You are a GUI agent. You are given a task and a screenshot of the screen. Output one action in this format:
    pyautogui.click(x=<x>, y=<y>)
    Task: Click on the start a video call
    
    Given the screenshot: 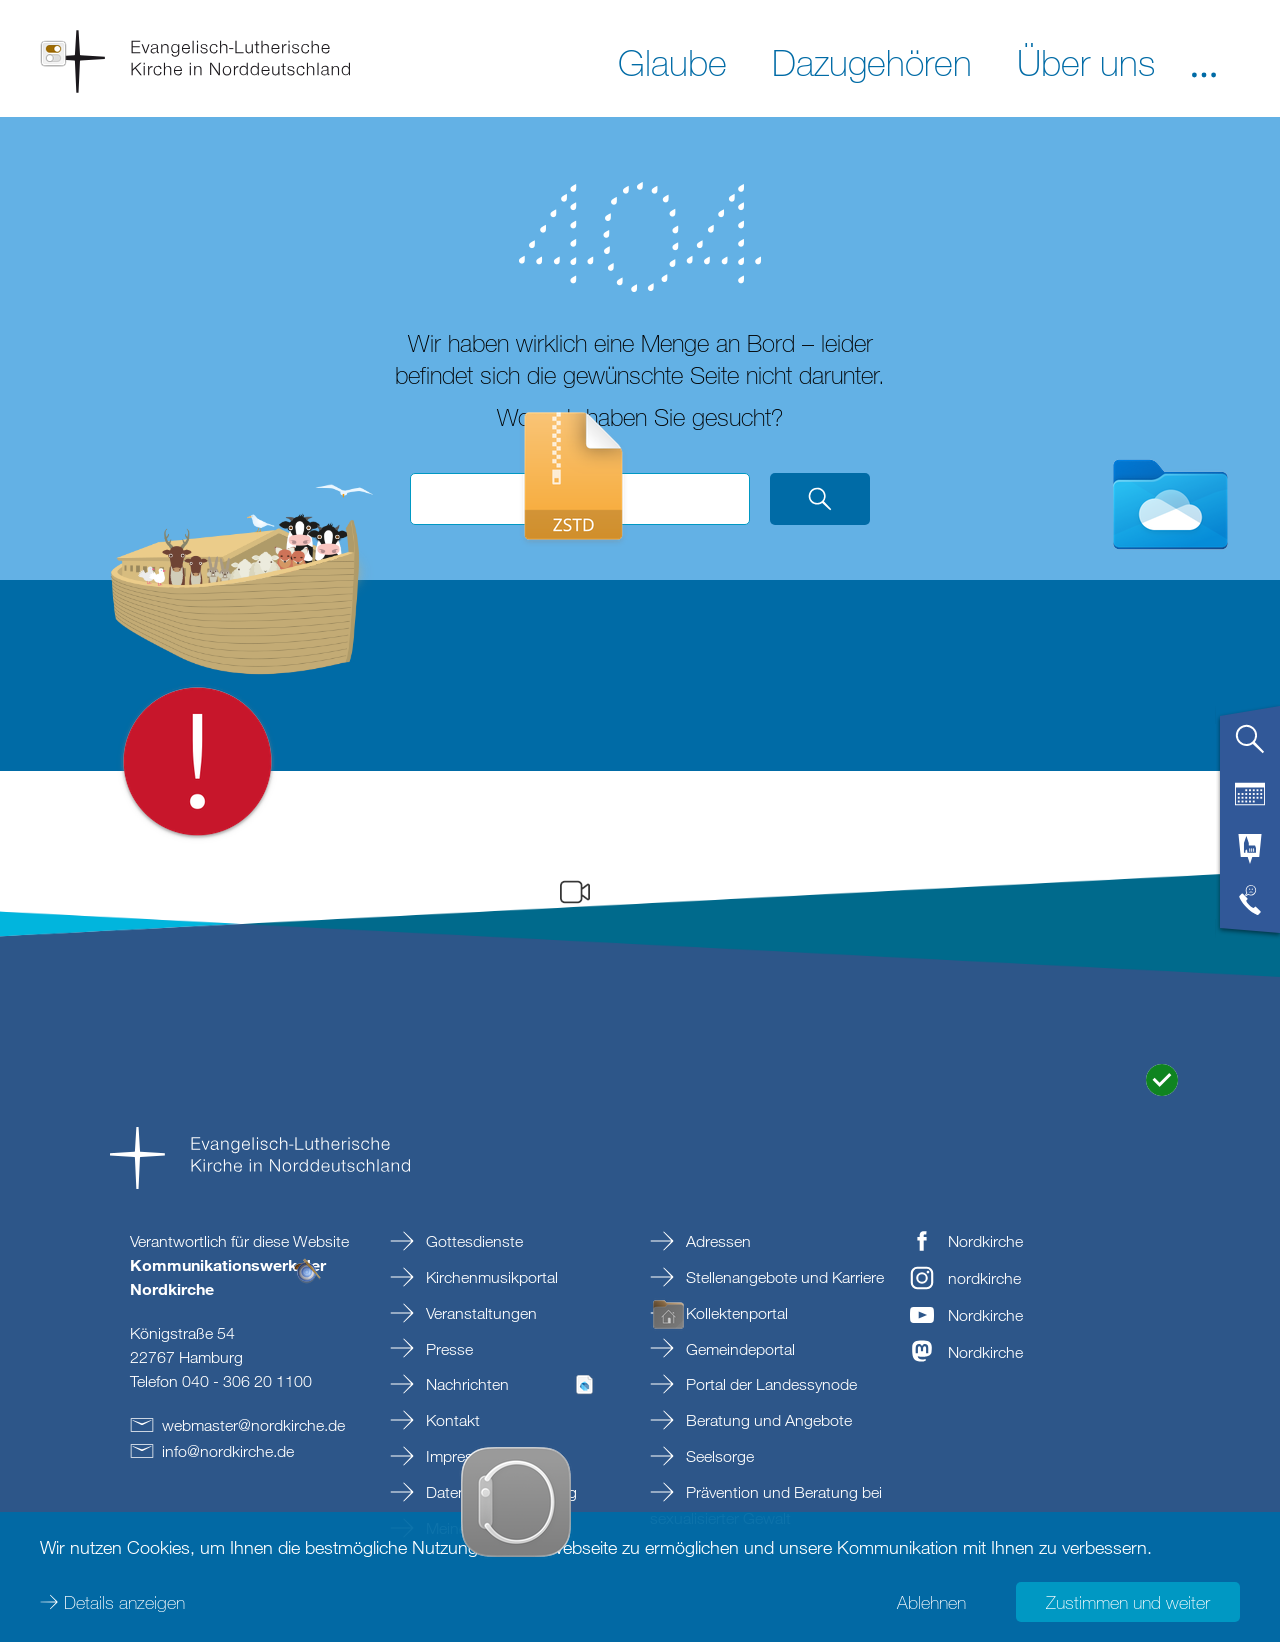 What is the action you would take?
    pyautogui.click(x=575, y=892)
    